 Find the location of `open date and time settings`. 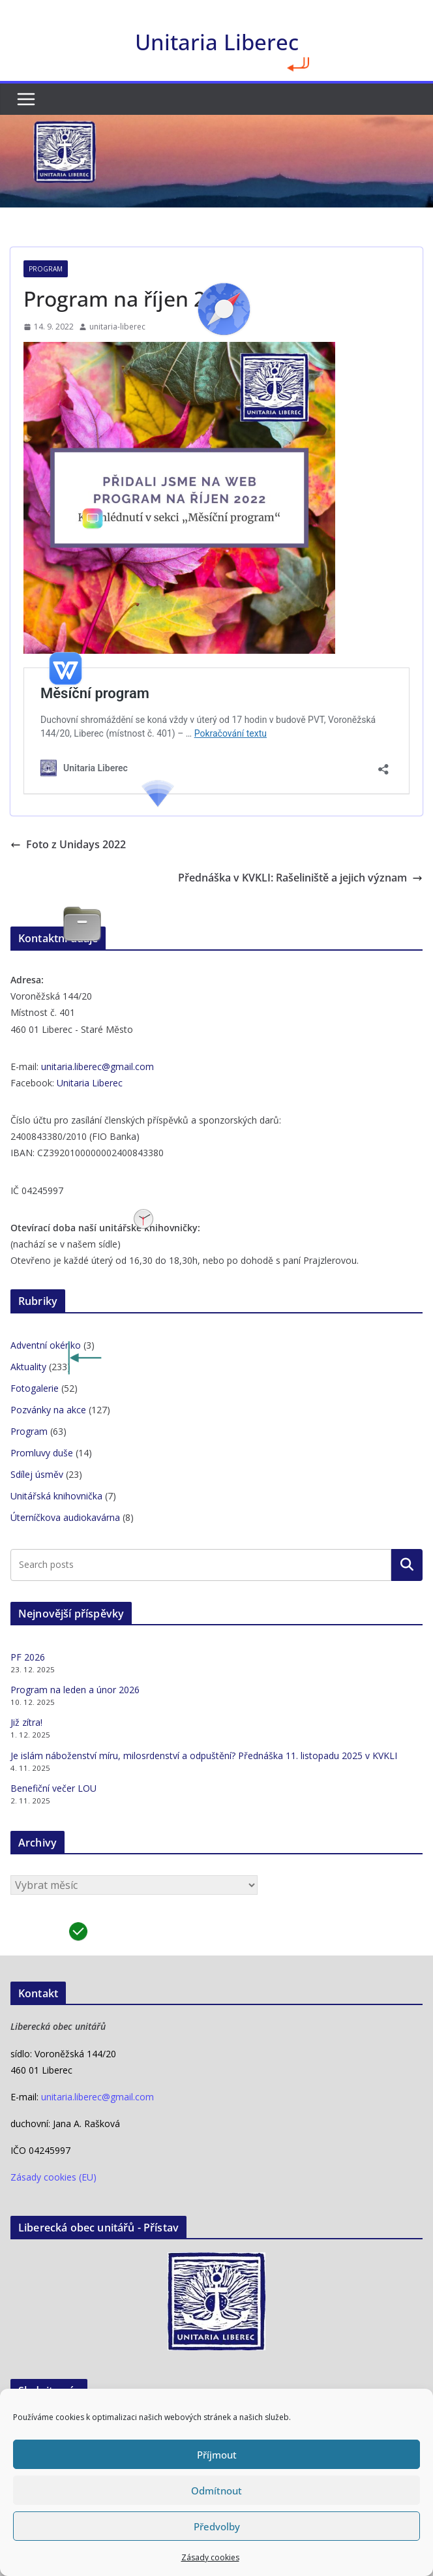

open date and time settings is located at coordinates (143, 1219).